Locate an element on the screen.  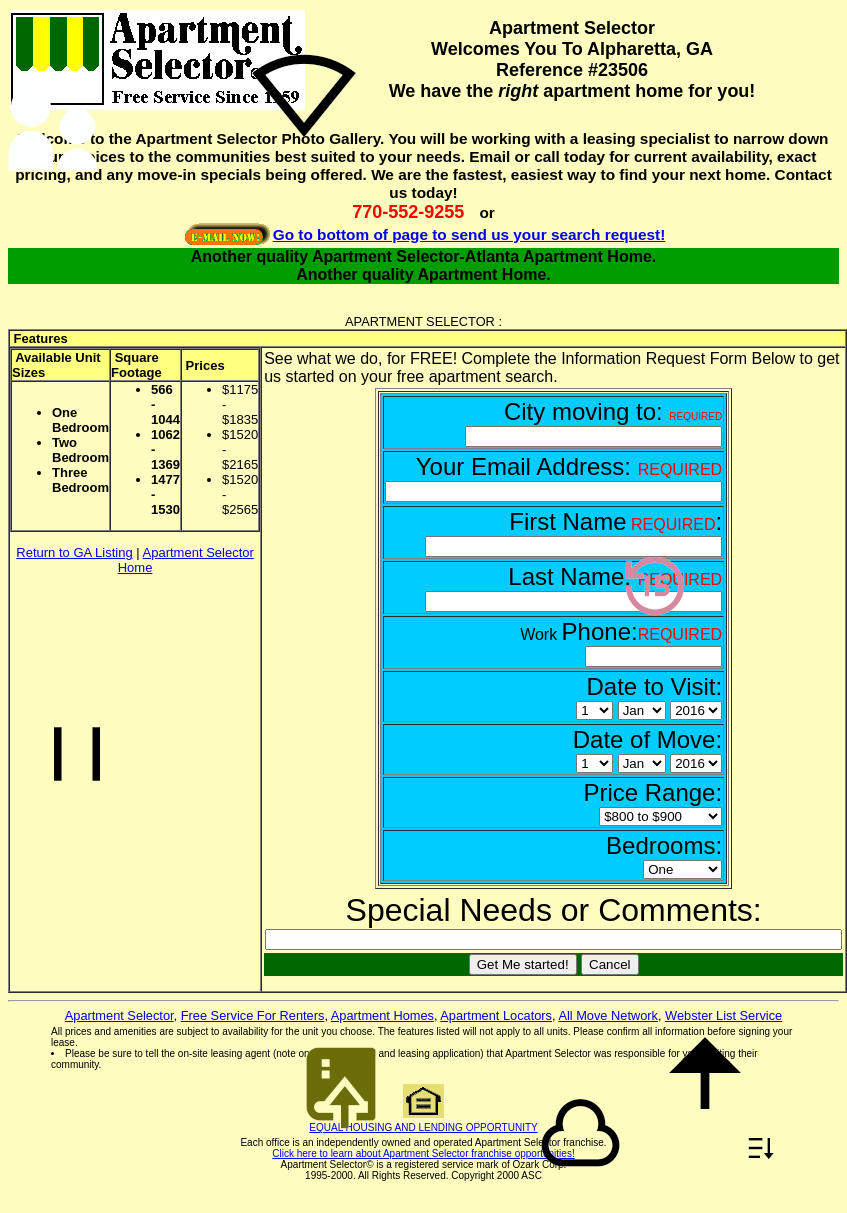
sort items in descending order is located at coordinates (760, 1148).